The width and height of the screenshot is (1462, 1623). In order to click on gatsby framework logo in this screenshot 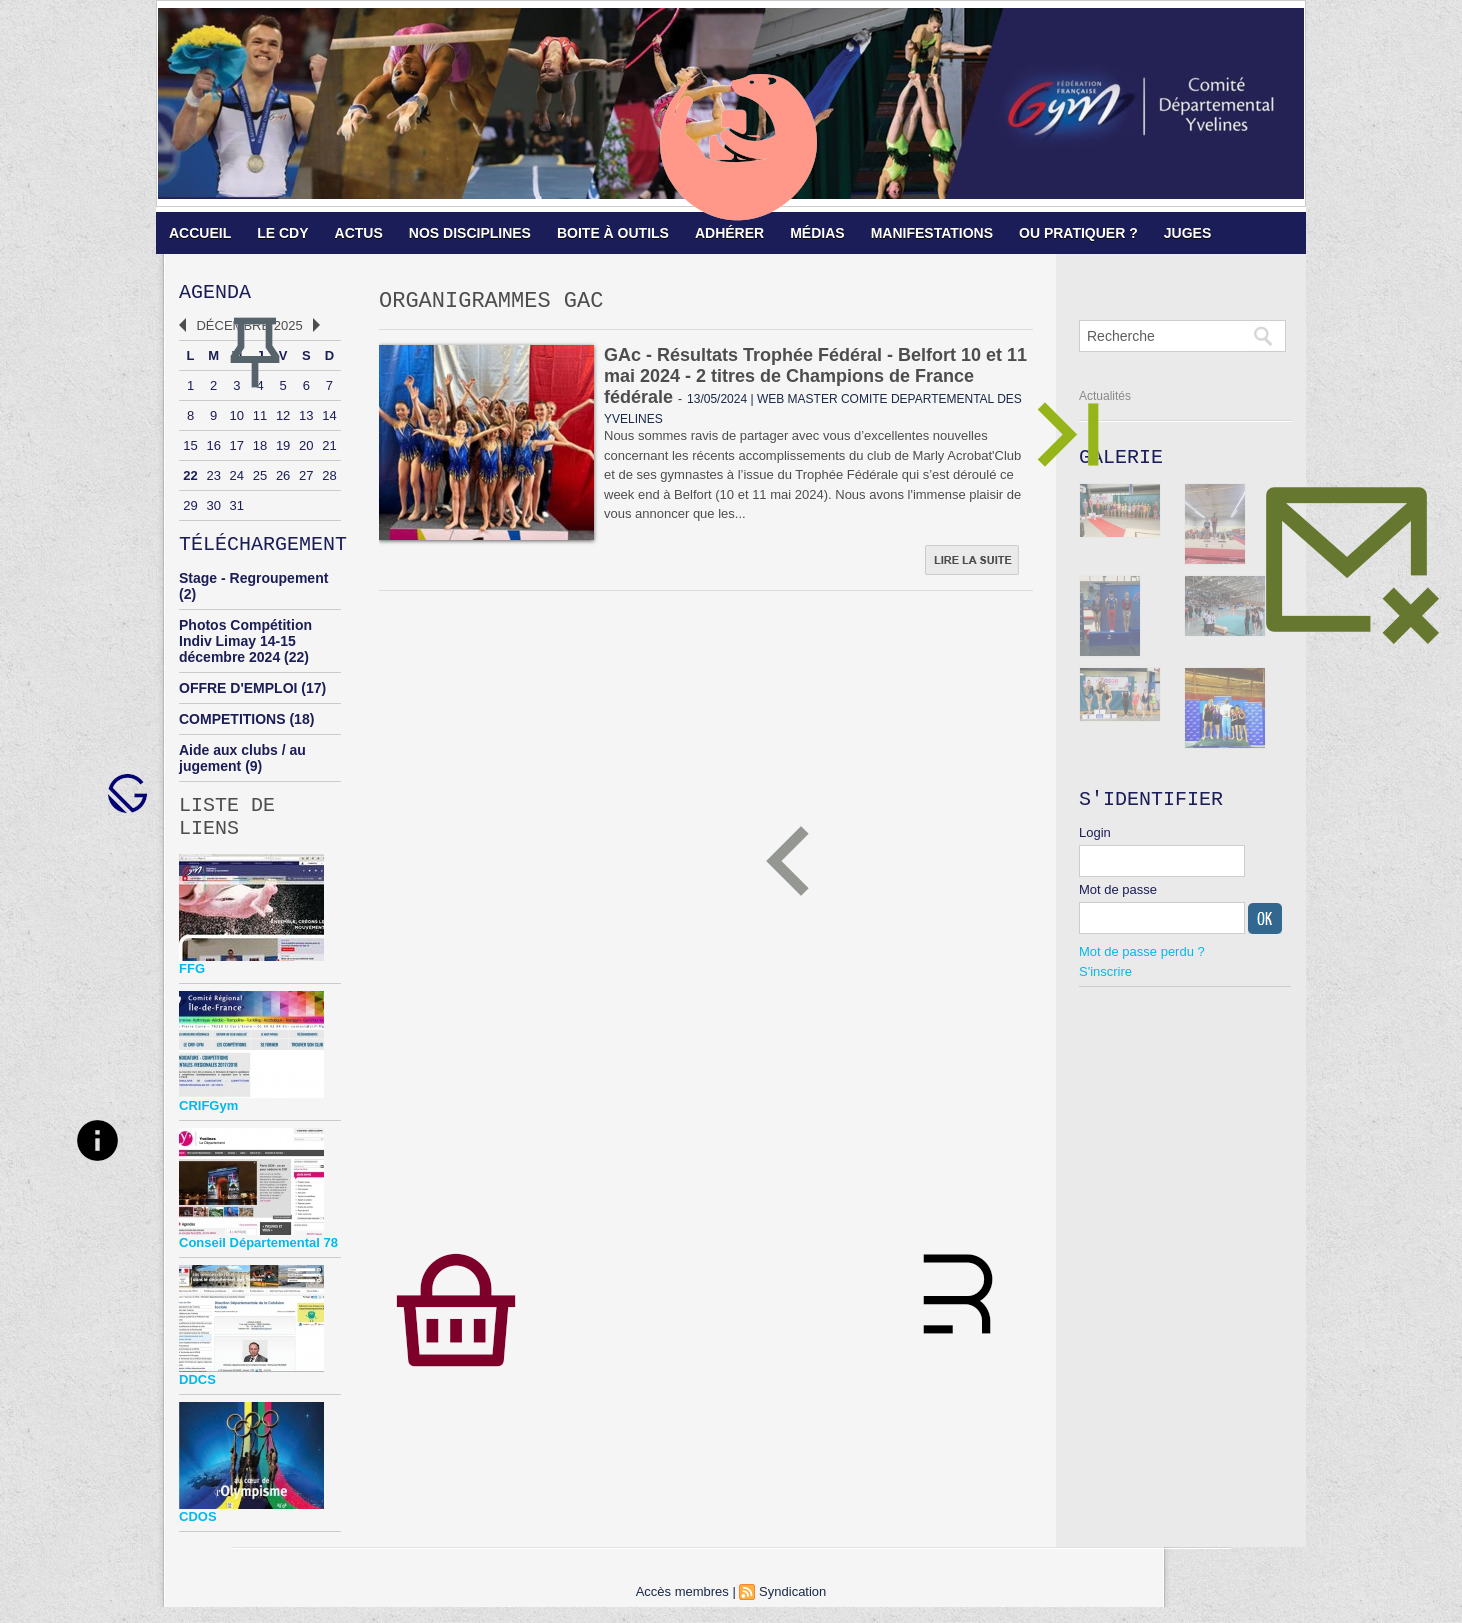, I will do `click(127, 793)`.